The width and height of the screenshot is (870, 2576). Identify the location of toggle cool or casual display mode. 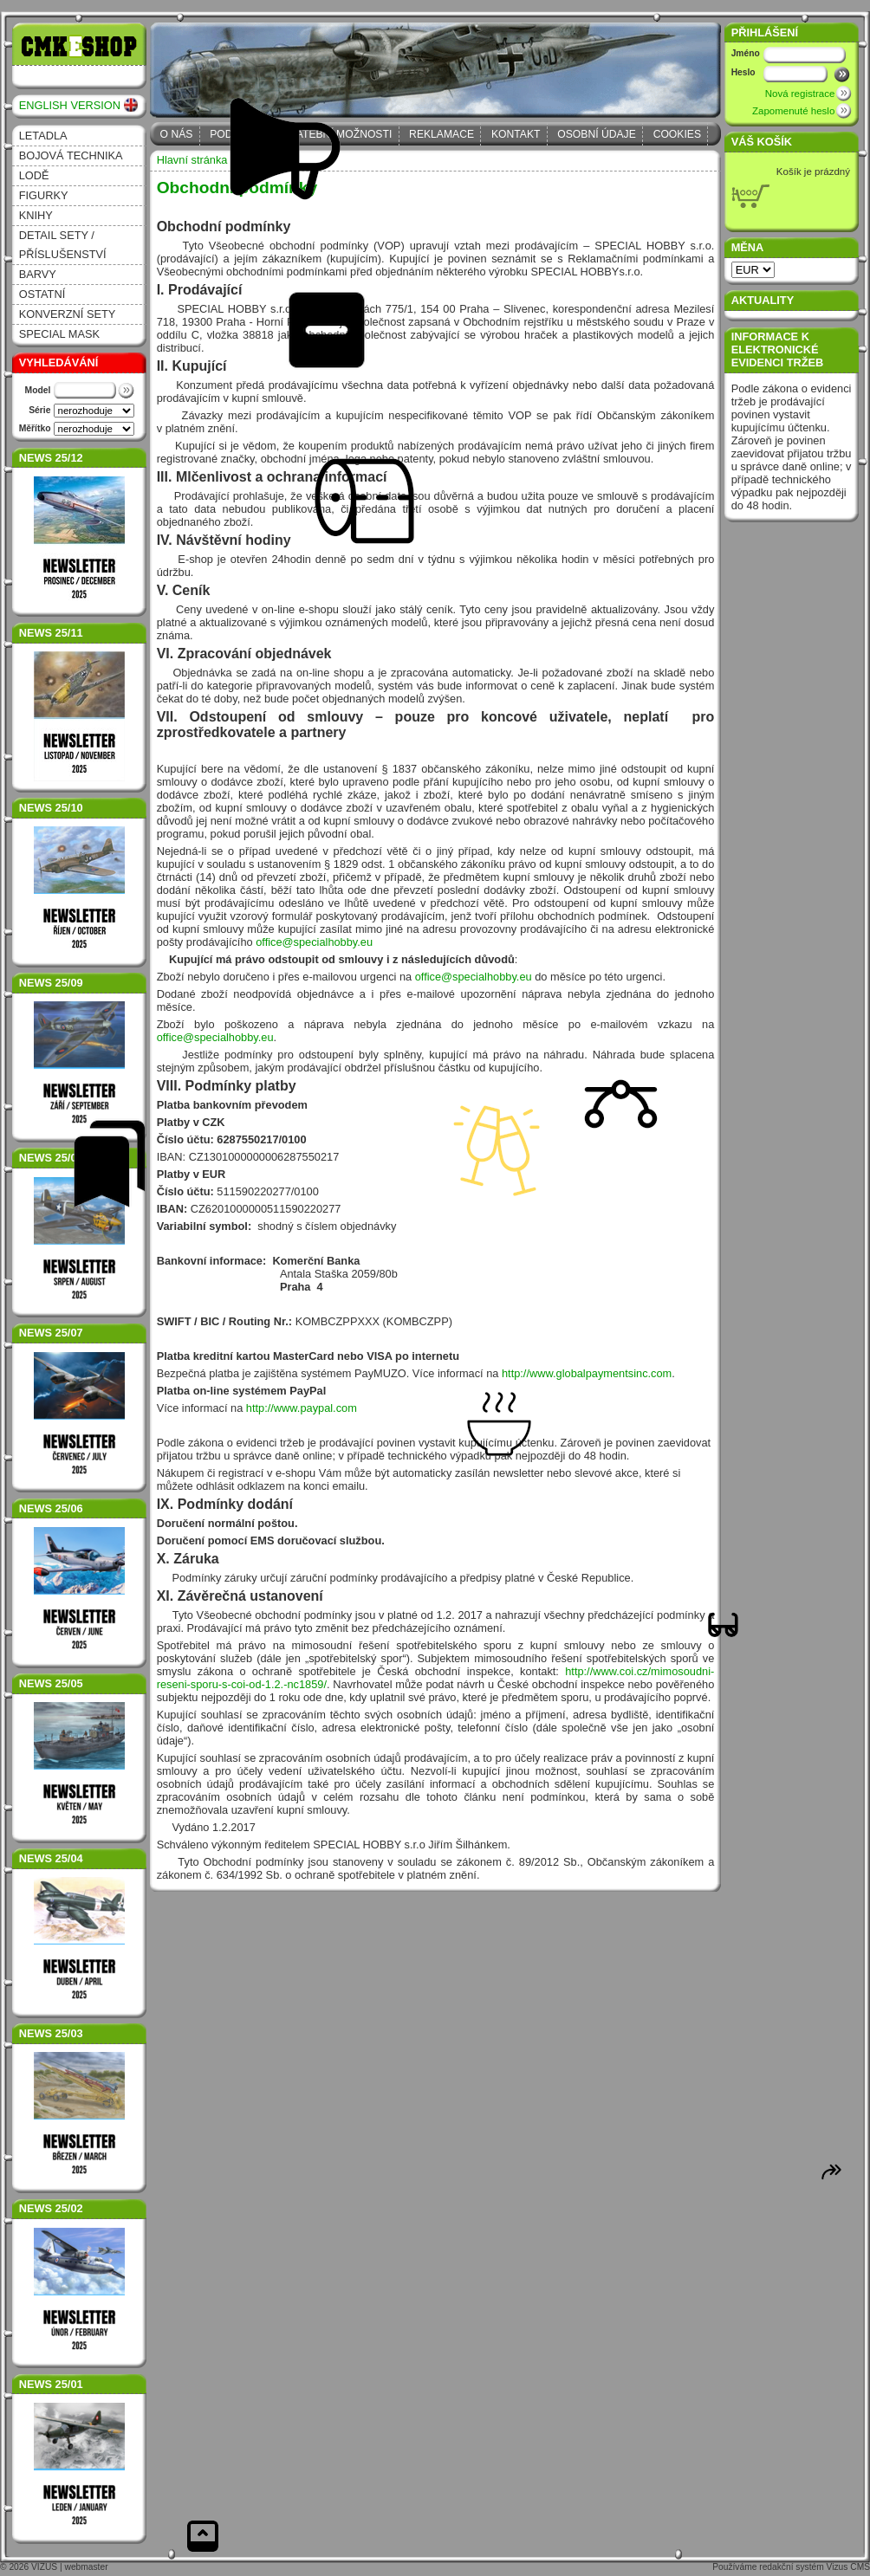
(723, 1625).